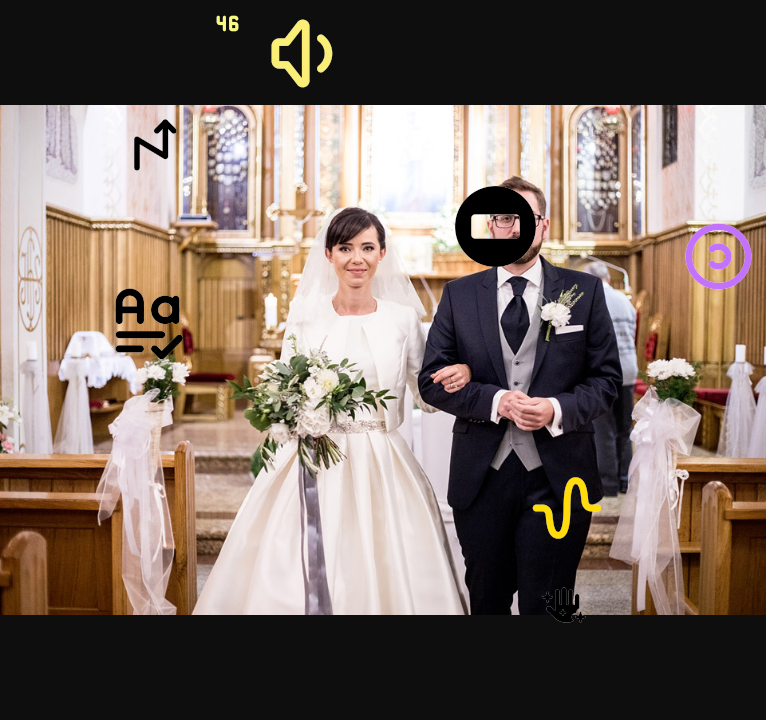 Image resolution: width=766 pixels, height=720 pixels. Describe the element at coordinates (495, 226) in the screenshot. I see `indicates an error or blocked state` at that location.